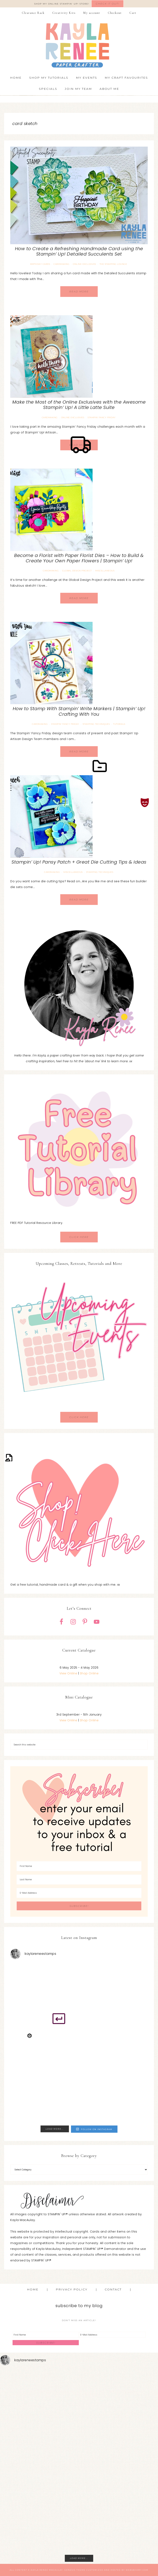  I want to click on press enter or return key, so click(59, 2019).